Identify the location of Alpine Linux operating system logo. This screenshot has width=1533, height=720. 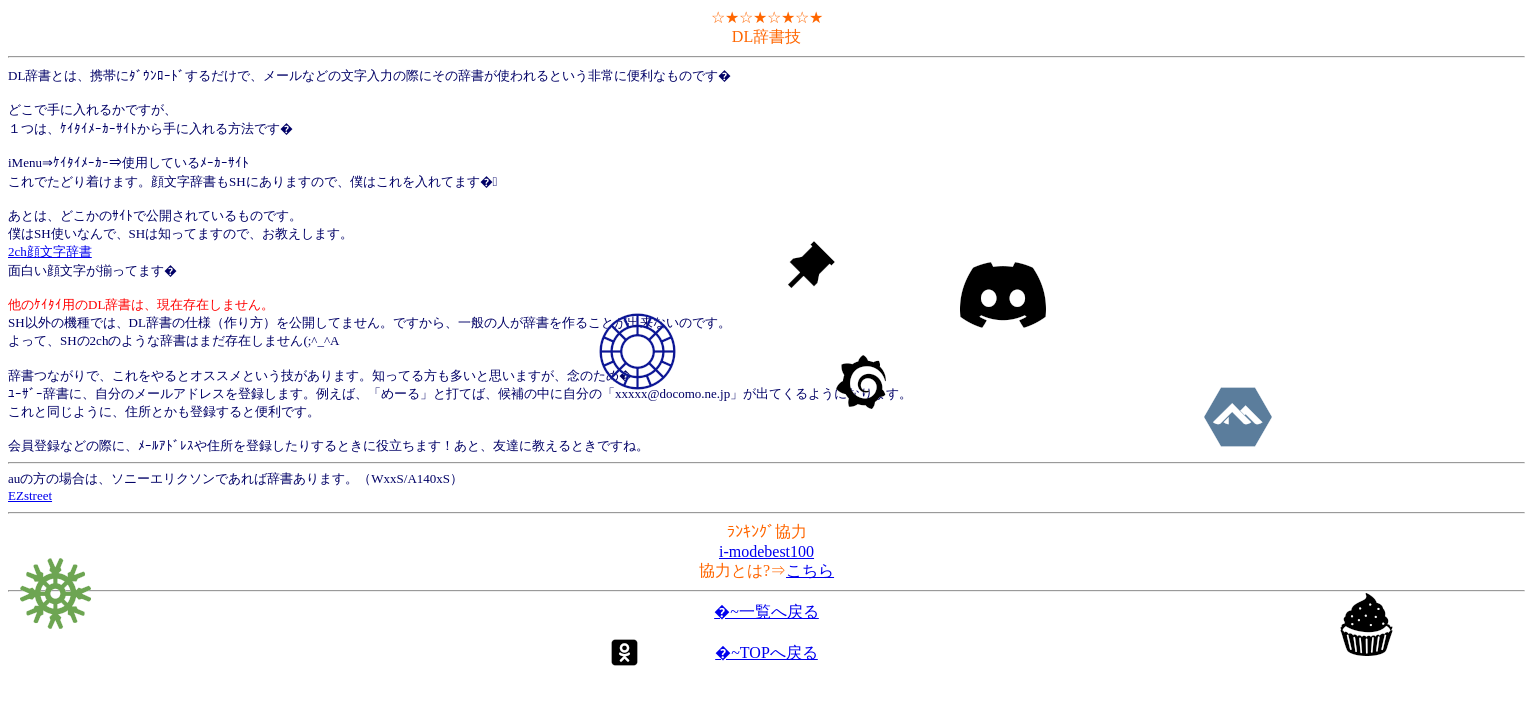
(1238, 417).